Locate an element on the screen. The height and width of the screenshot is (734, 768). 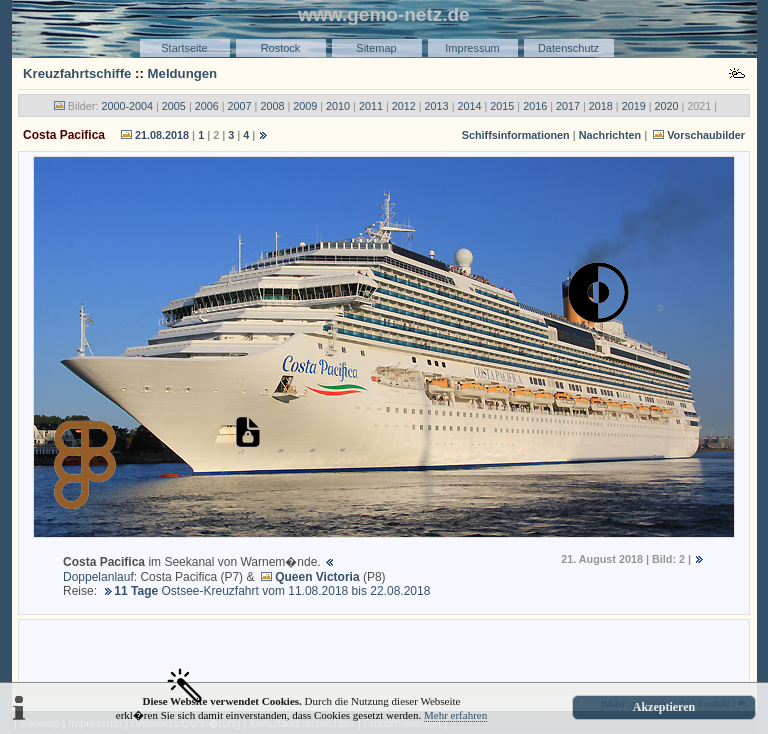
view a protected or encrypted document is located at coordinates (248, 432).